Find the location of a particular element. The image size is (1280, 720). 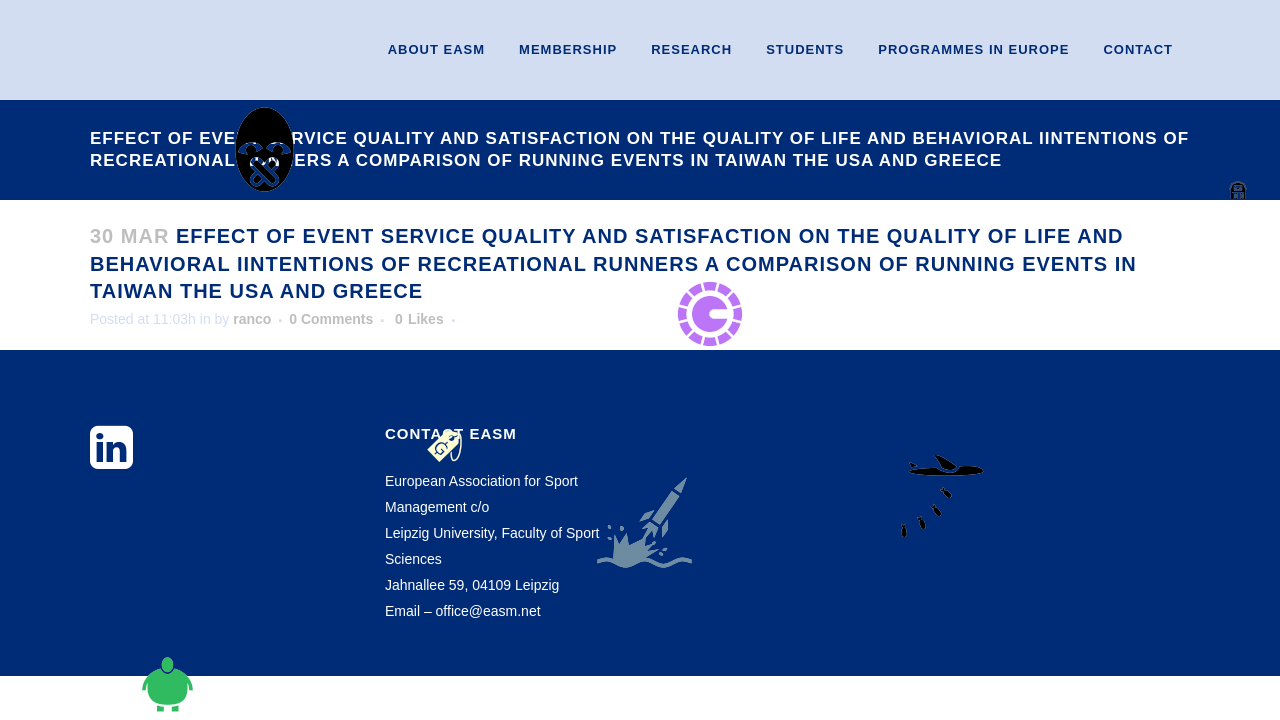

access farm or agricultural features is located at coordinates (1238, 190).